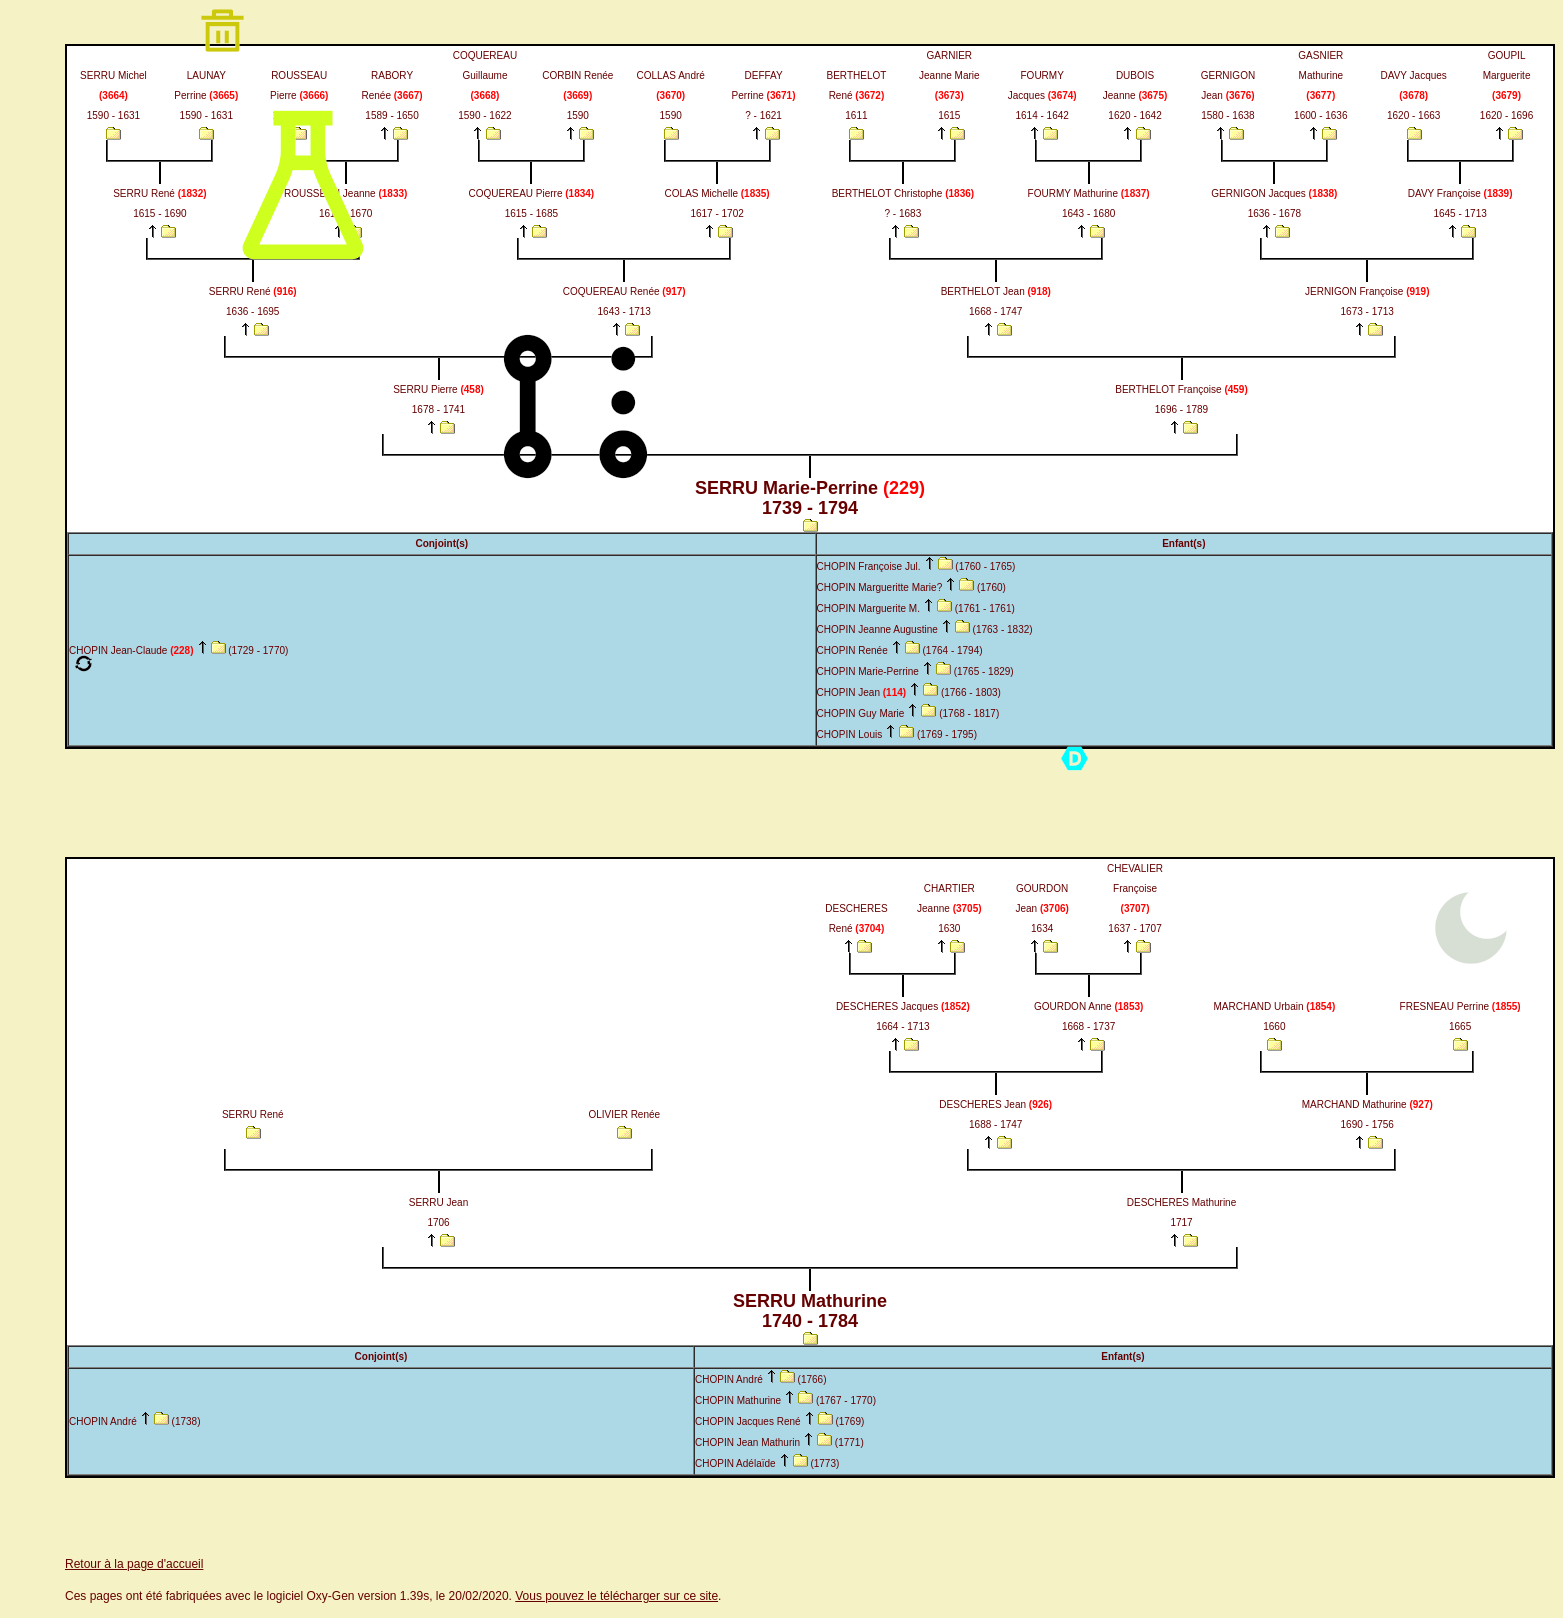  What do you see at coordinates (1074, 758) in the screenshot?
I see `link to devpost profile or portfolio` at bounding box center [1074, 758].